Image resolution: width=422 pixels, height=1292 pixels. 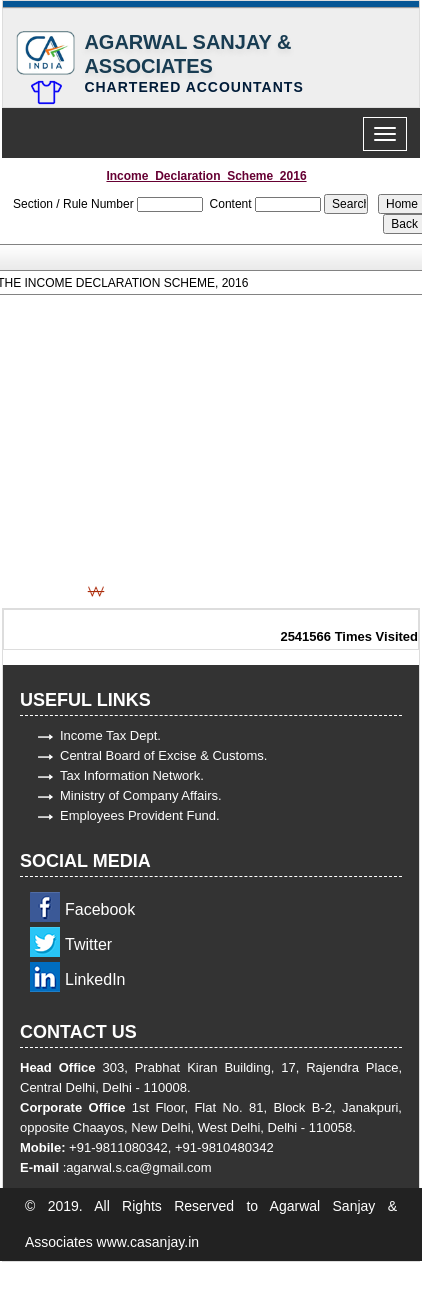 I want to click on indicates Korean won currency, so click(x=96, y=591).